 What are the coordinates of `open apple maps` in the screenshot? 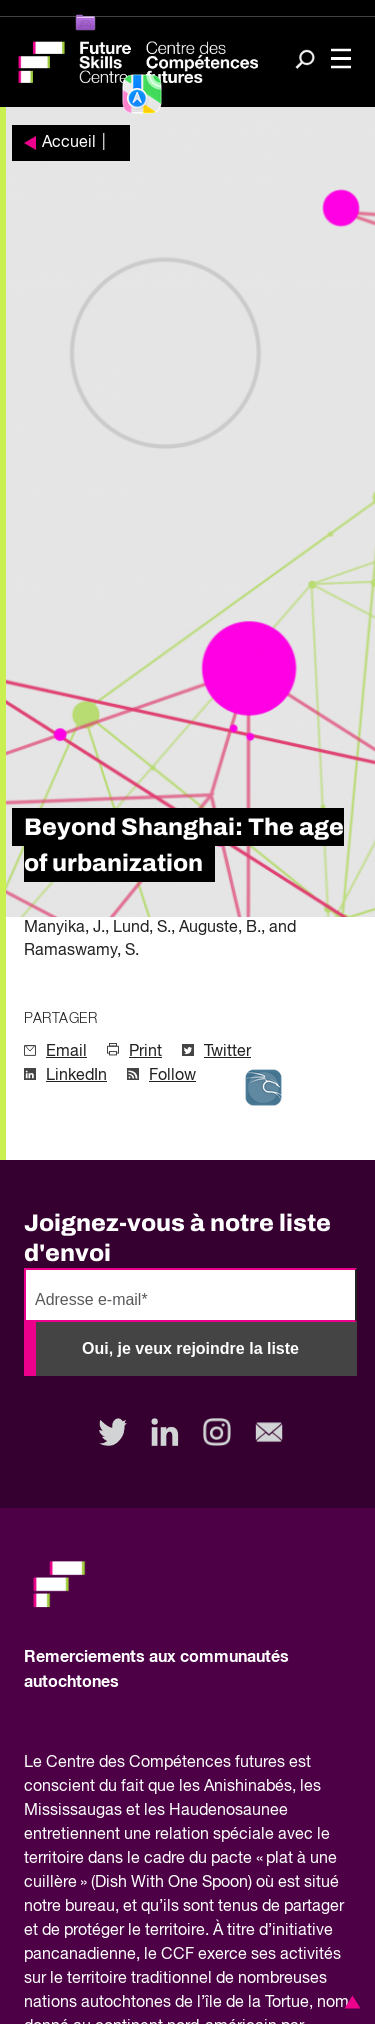 It's located at (142, 94).